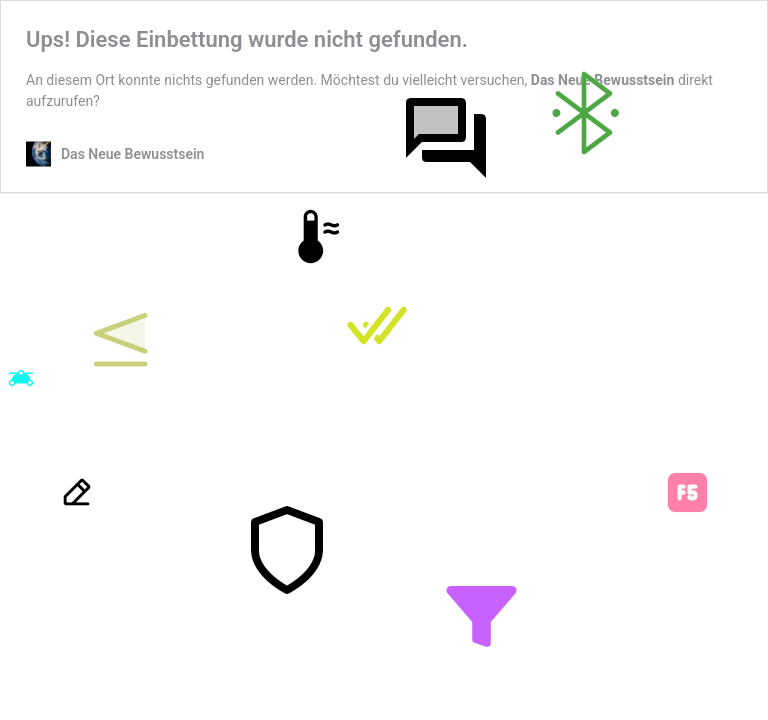 This screenshot has height=720, width=768. Describe the element at coordinates (584, 113) in the screenshot. I see `indicates an active bluetooth connection` at that location.